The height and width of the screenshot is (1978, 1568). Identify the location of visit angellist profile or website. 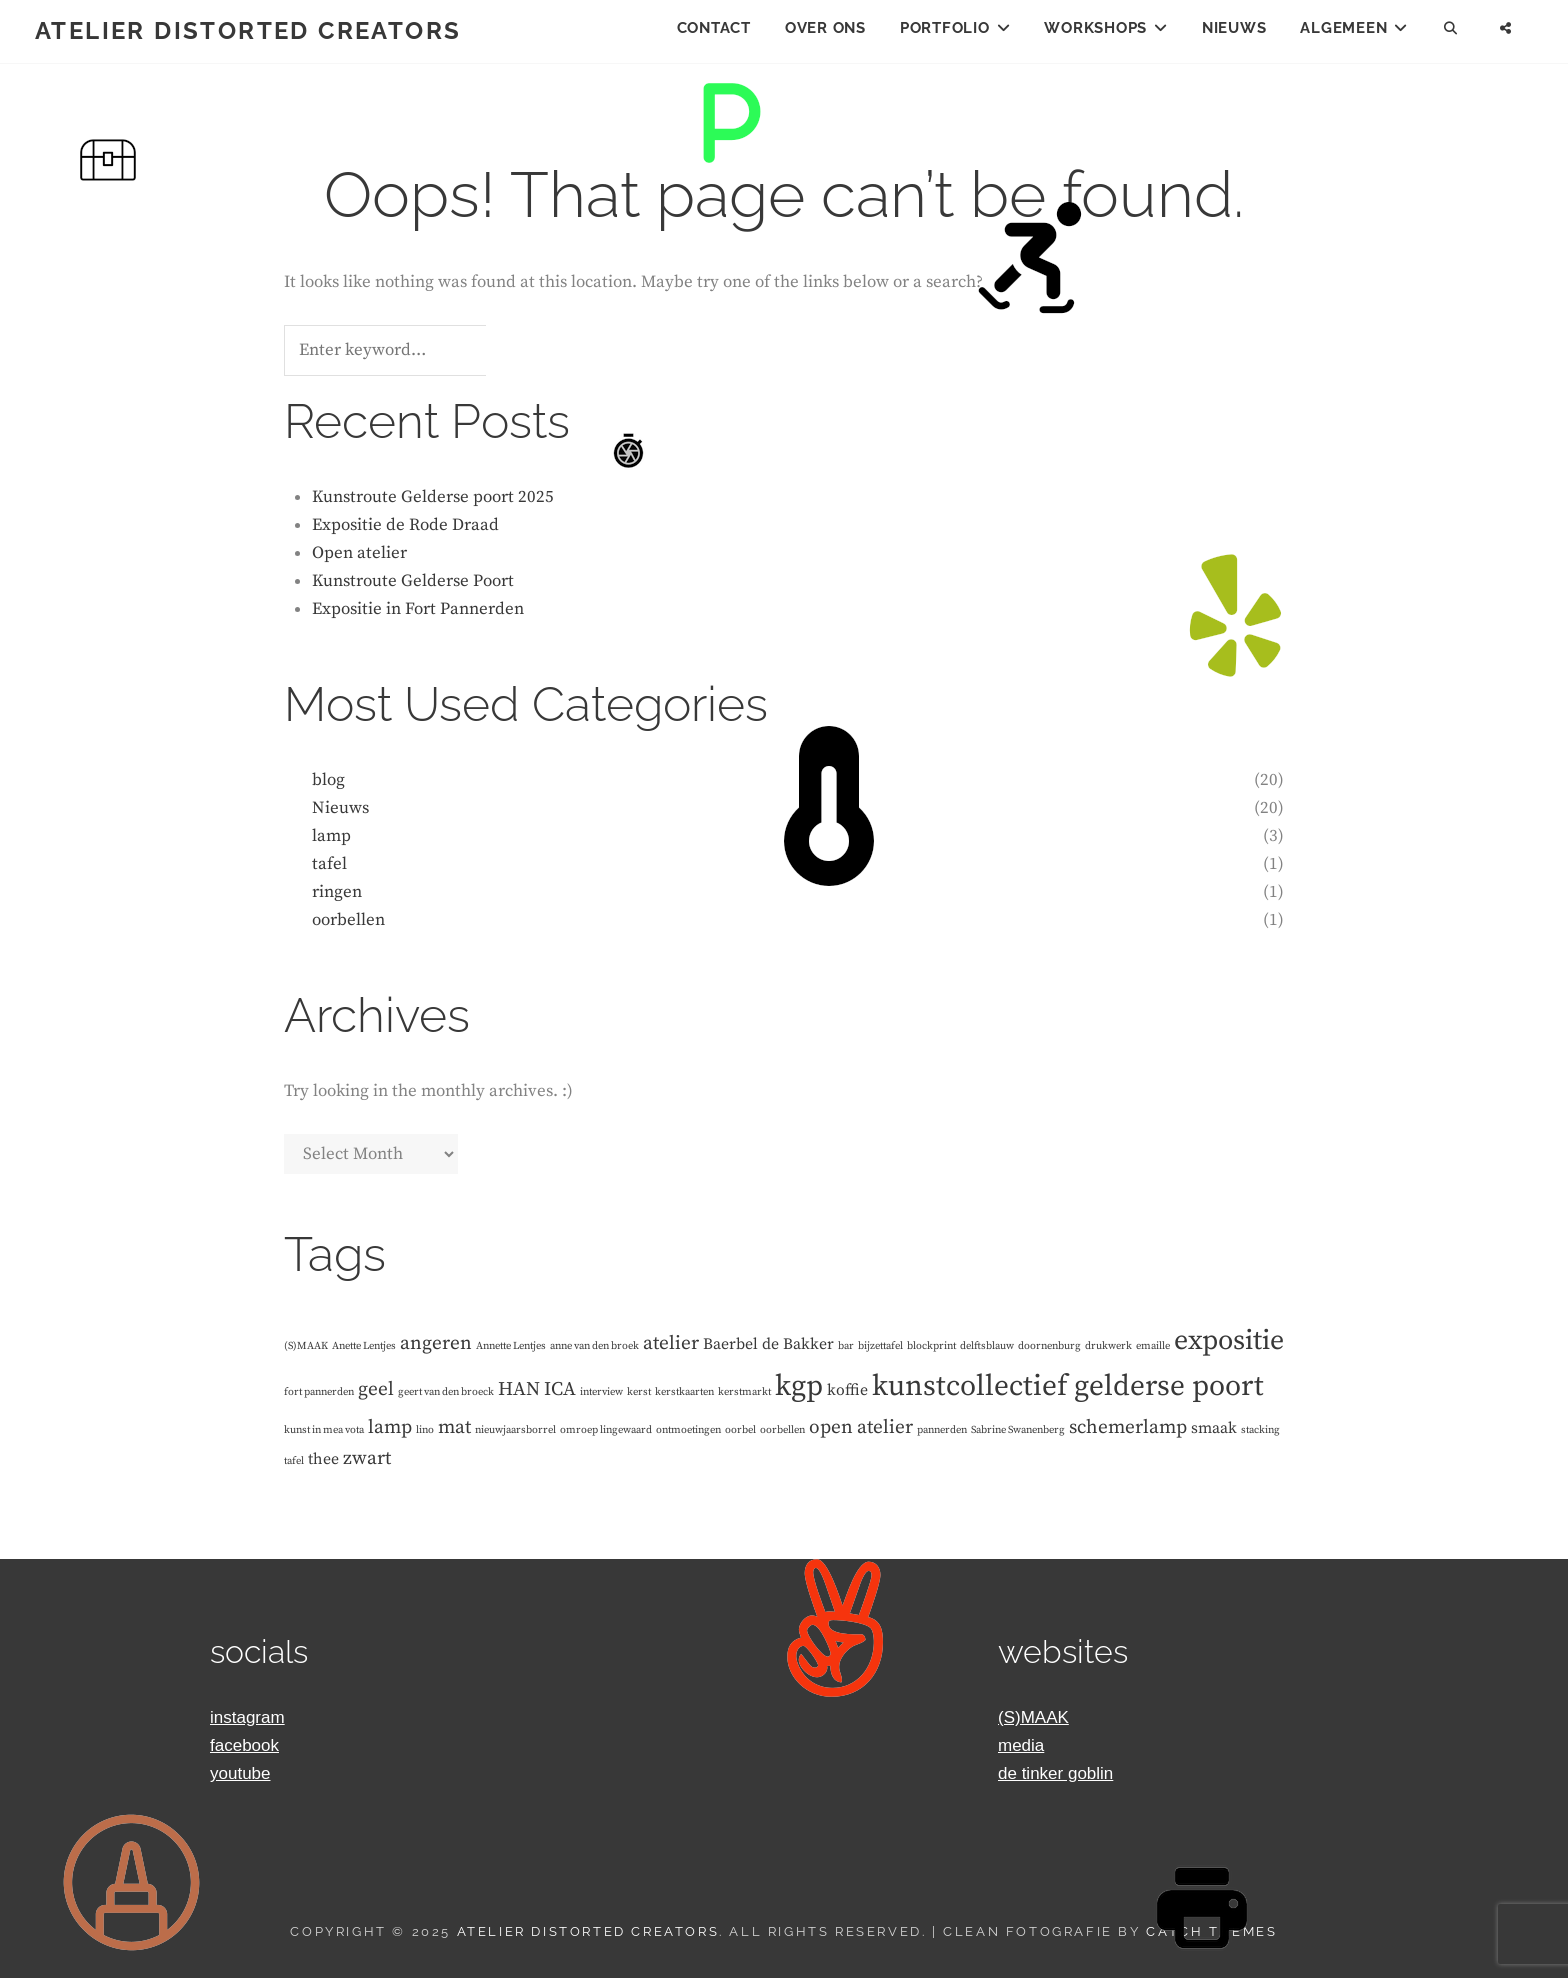
(835, 1628).